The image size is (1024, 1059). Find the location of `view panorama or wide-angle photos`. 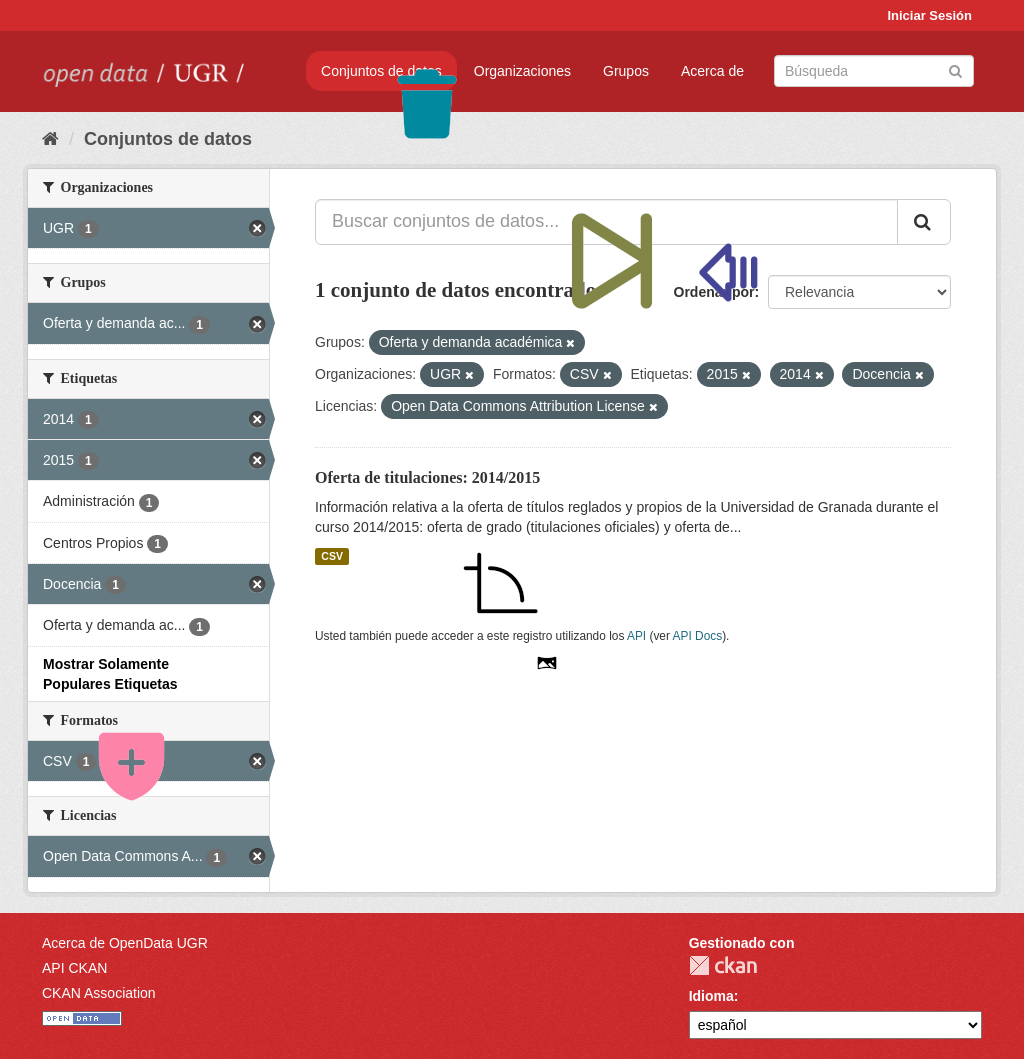

view panorama or wide-angle photos is located at coordinates (547, 663).